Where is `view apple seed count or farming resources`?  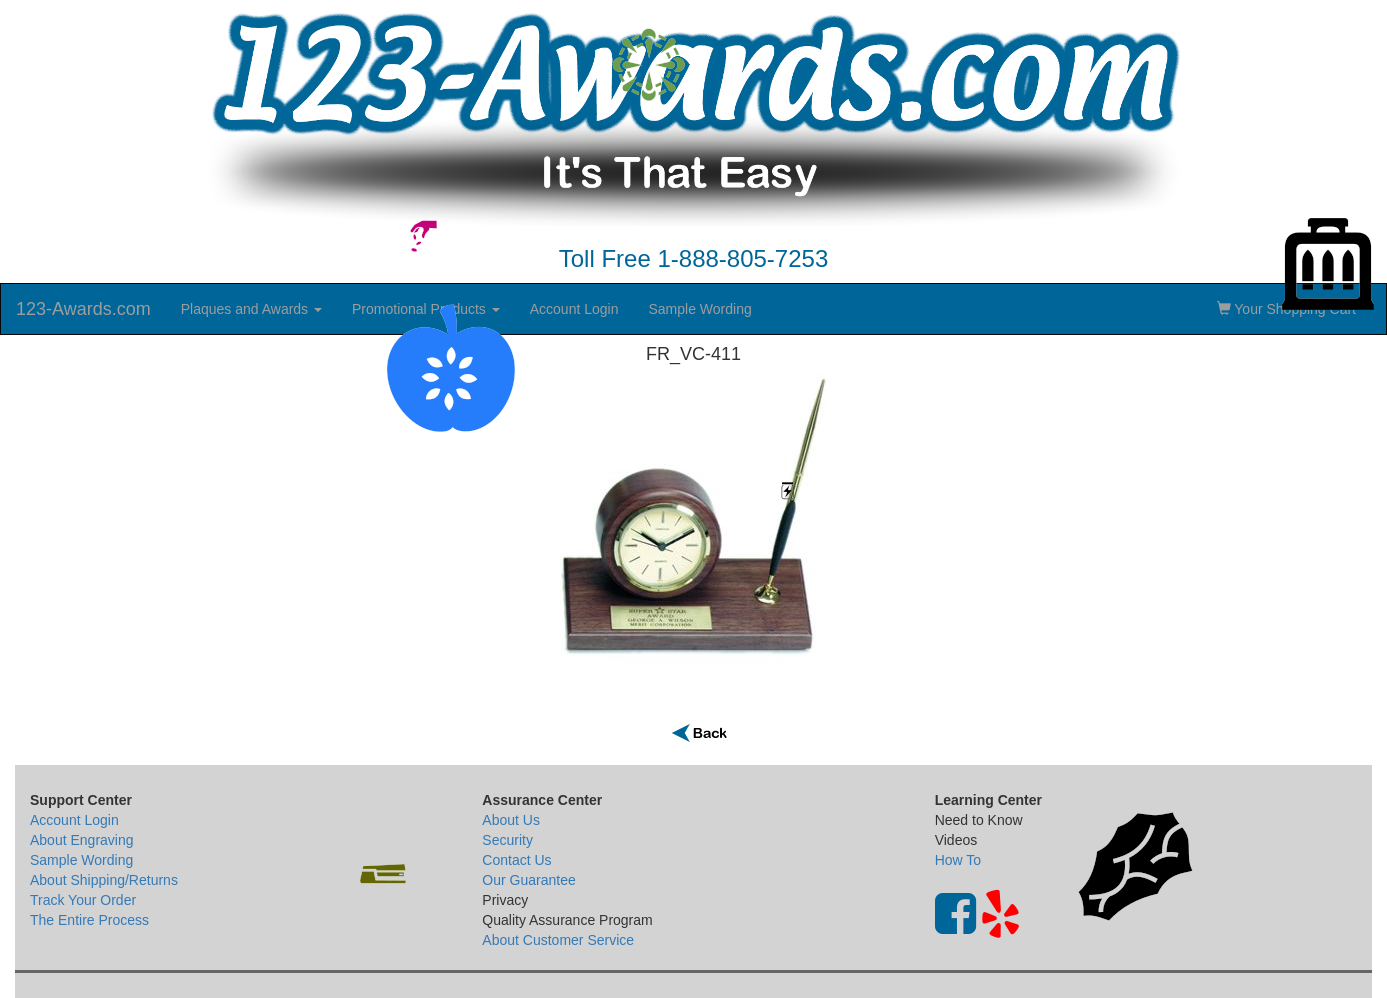 view apple seed count or farming resources is located at coordinates (451, 368).